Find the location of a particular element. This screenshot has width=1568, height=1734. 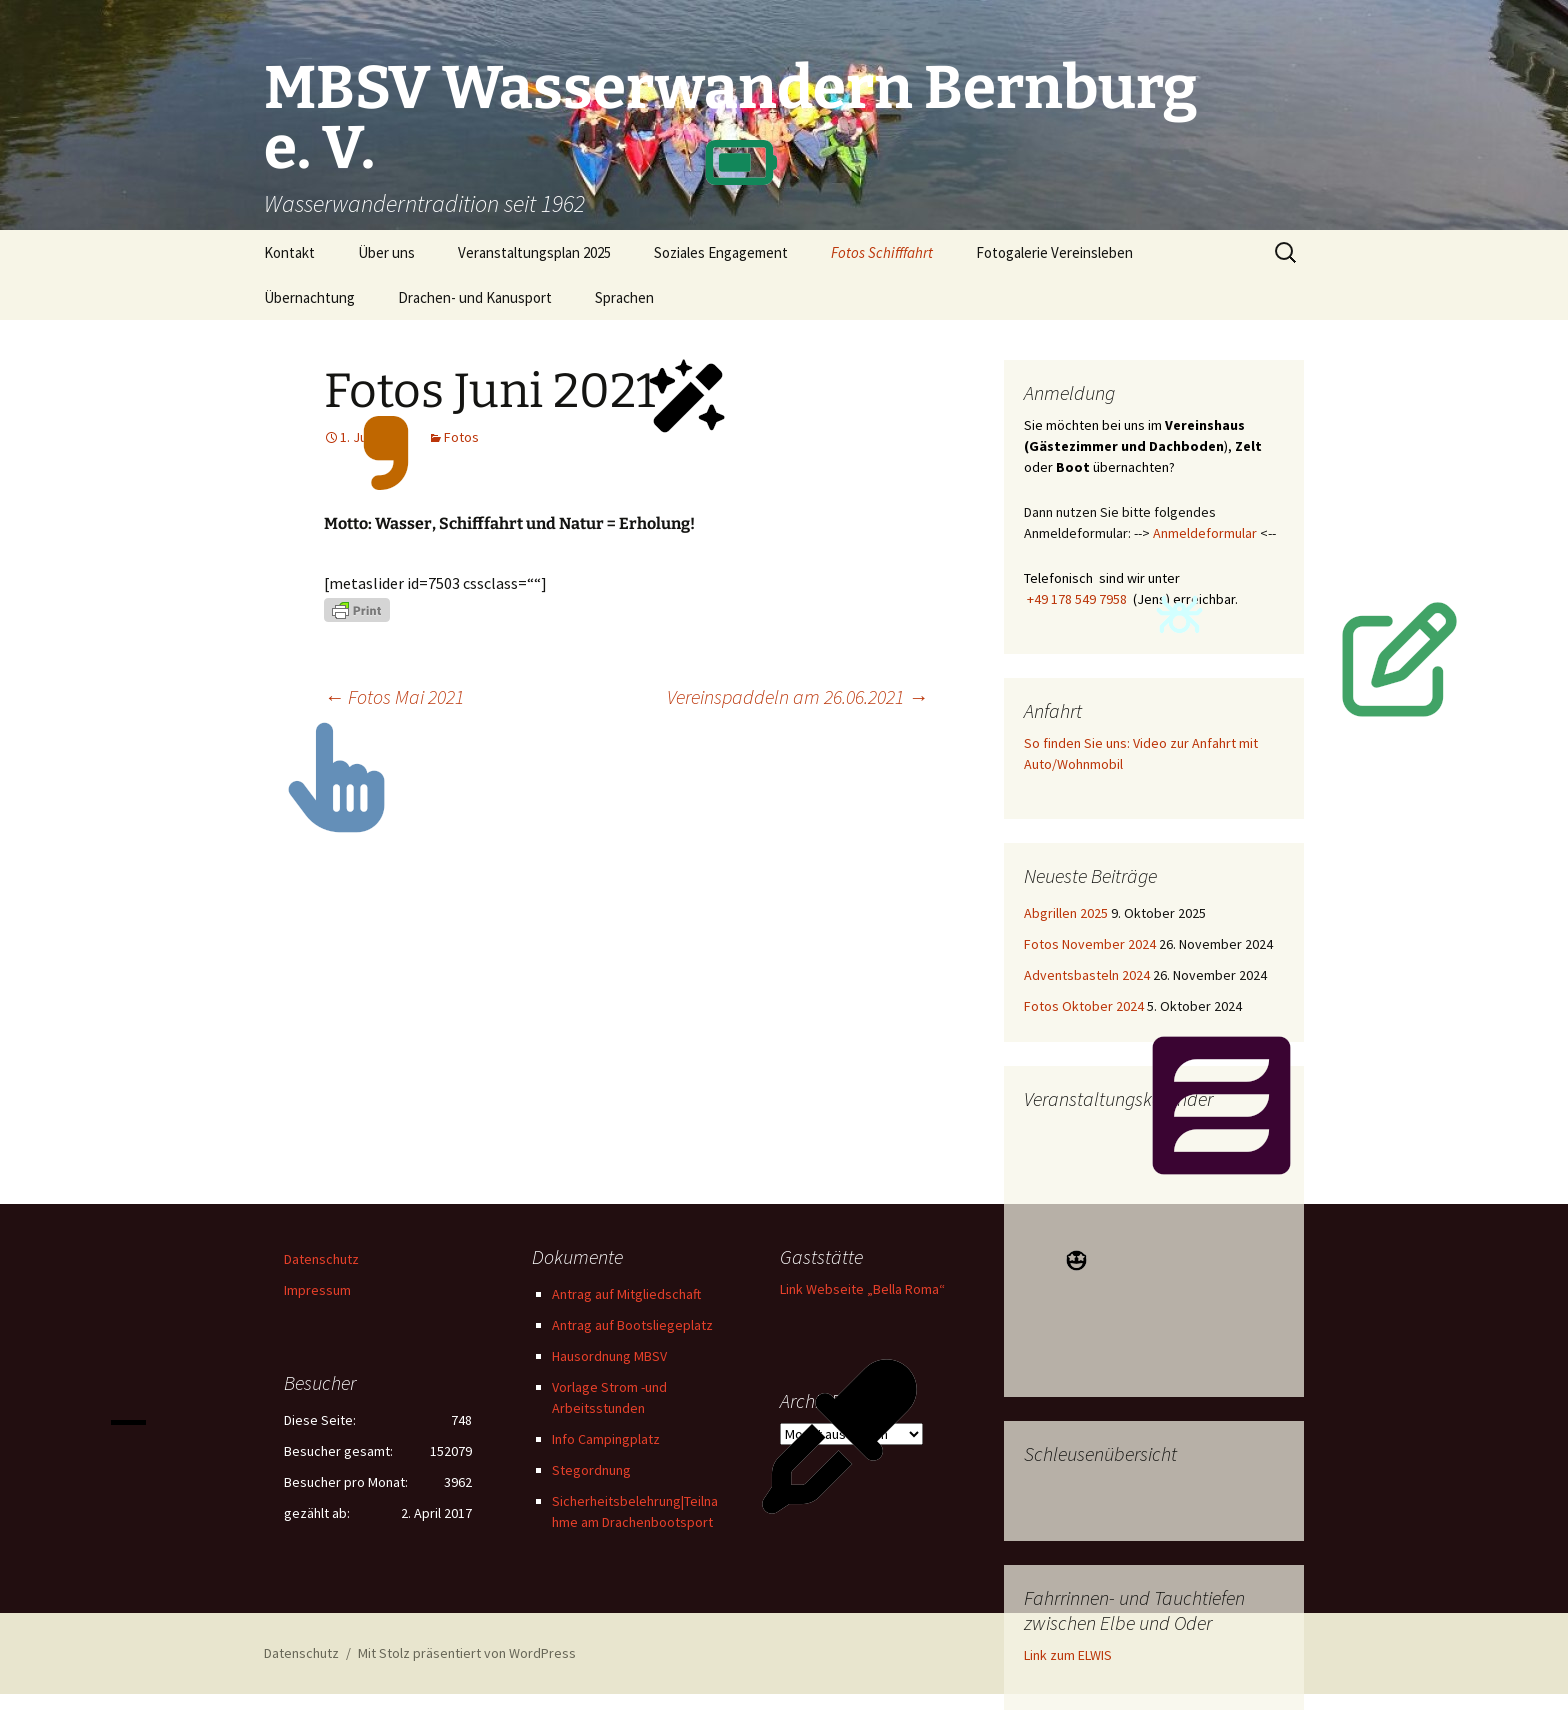

rate something as excellent or 5 stars is located at coordinates (1076, 1260).